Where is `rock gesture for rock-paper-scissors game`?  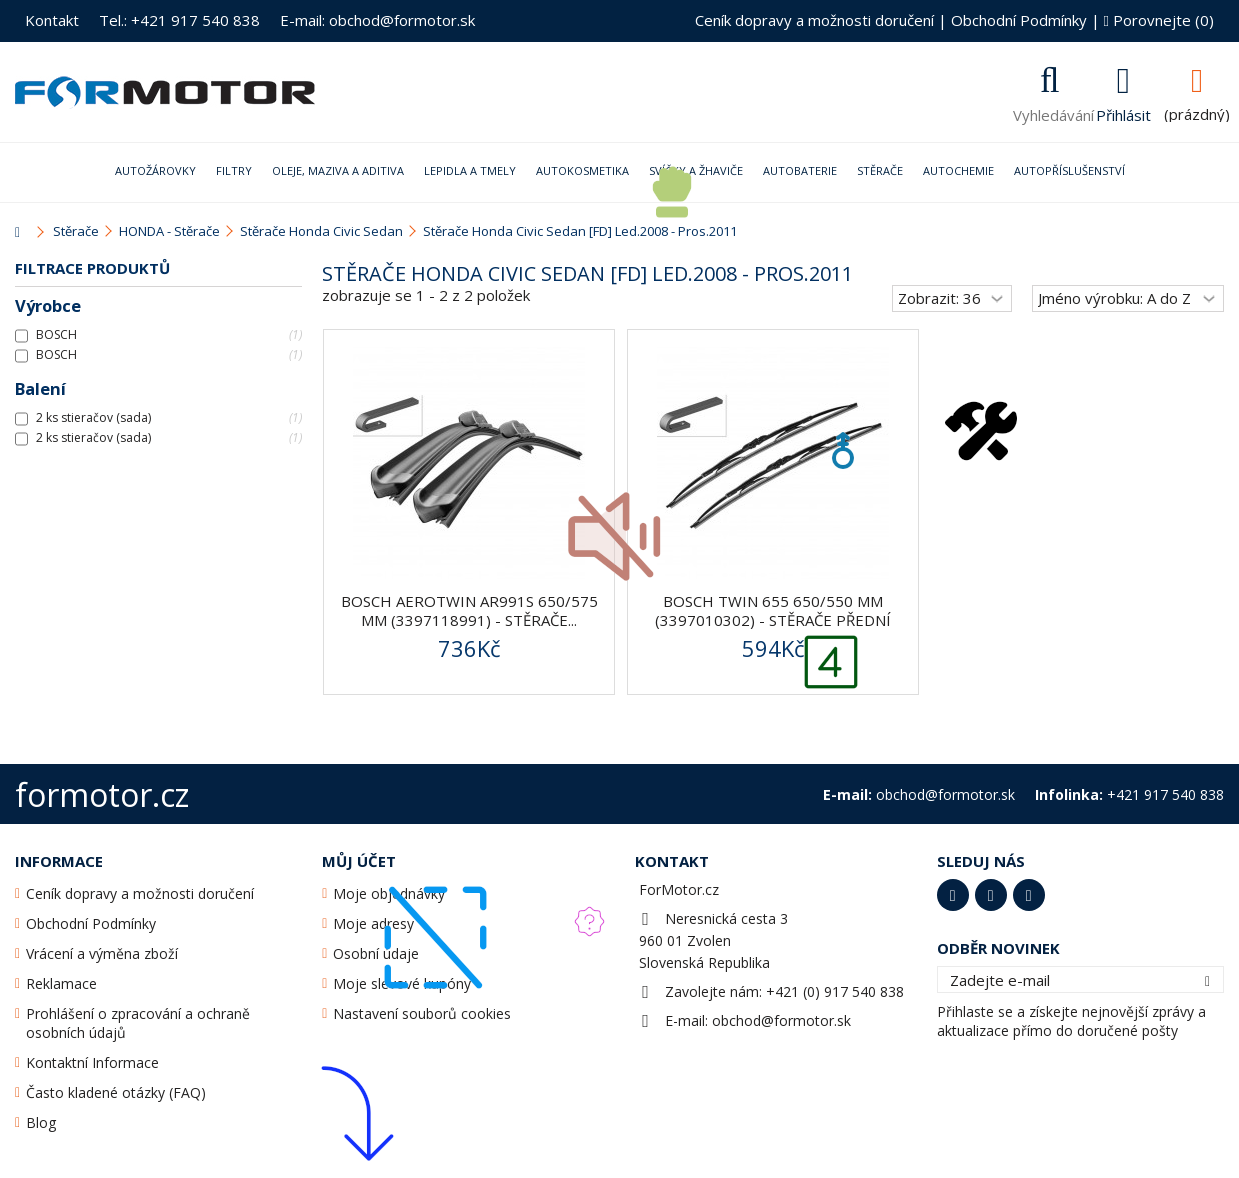 rock gesture for rock-paper-scissors game is located at coordinates (672, 192).